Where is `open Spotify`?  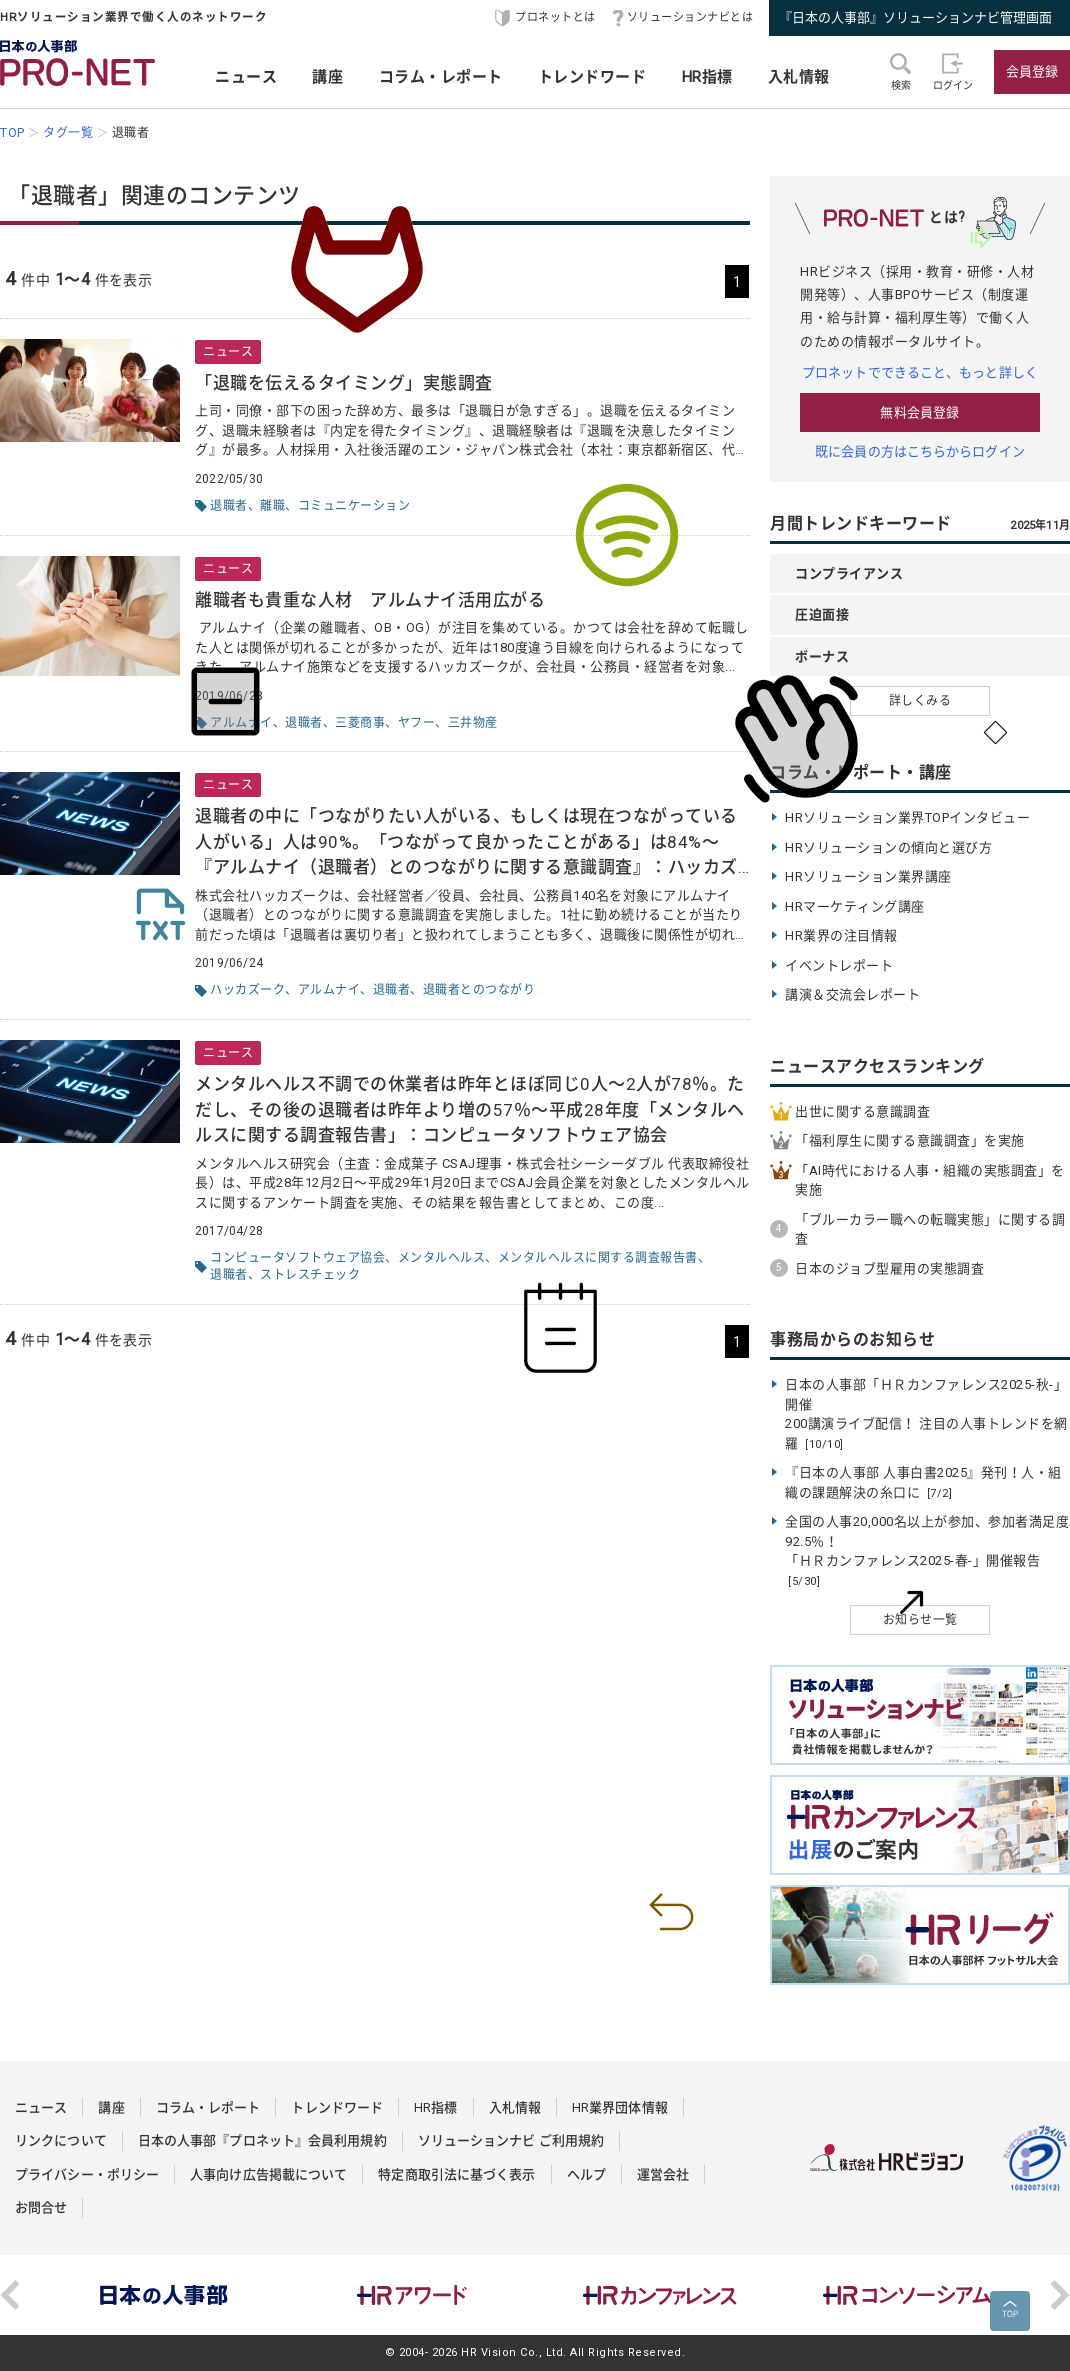 open Spotify is located at coordinates (627, 535).